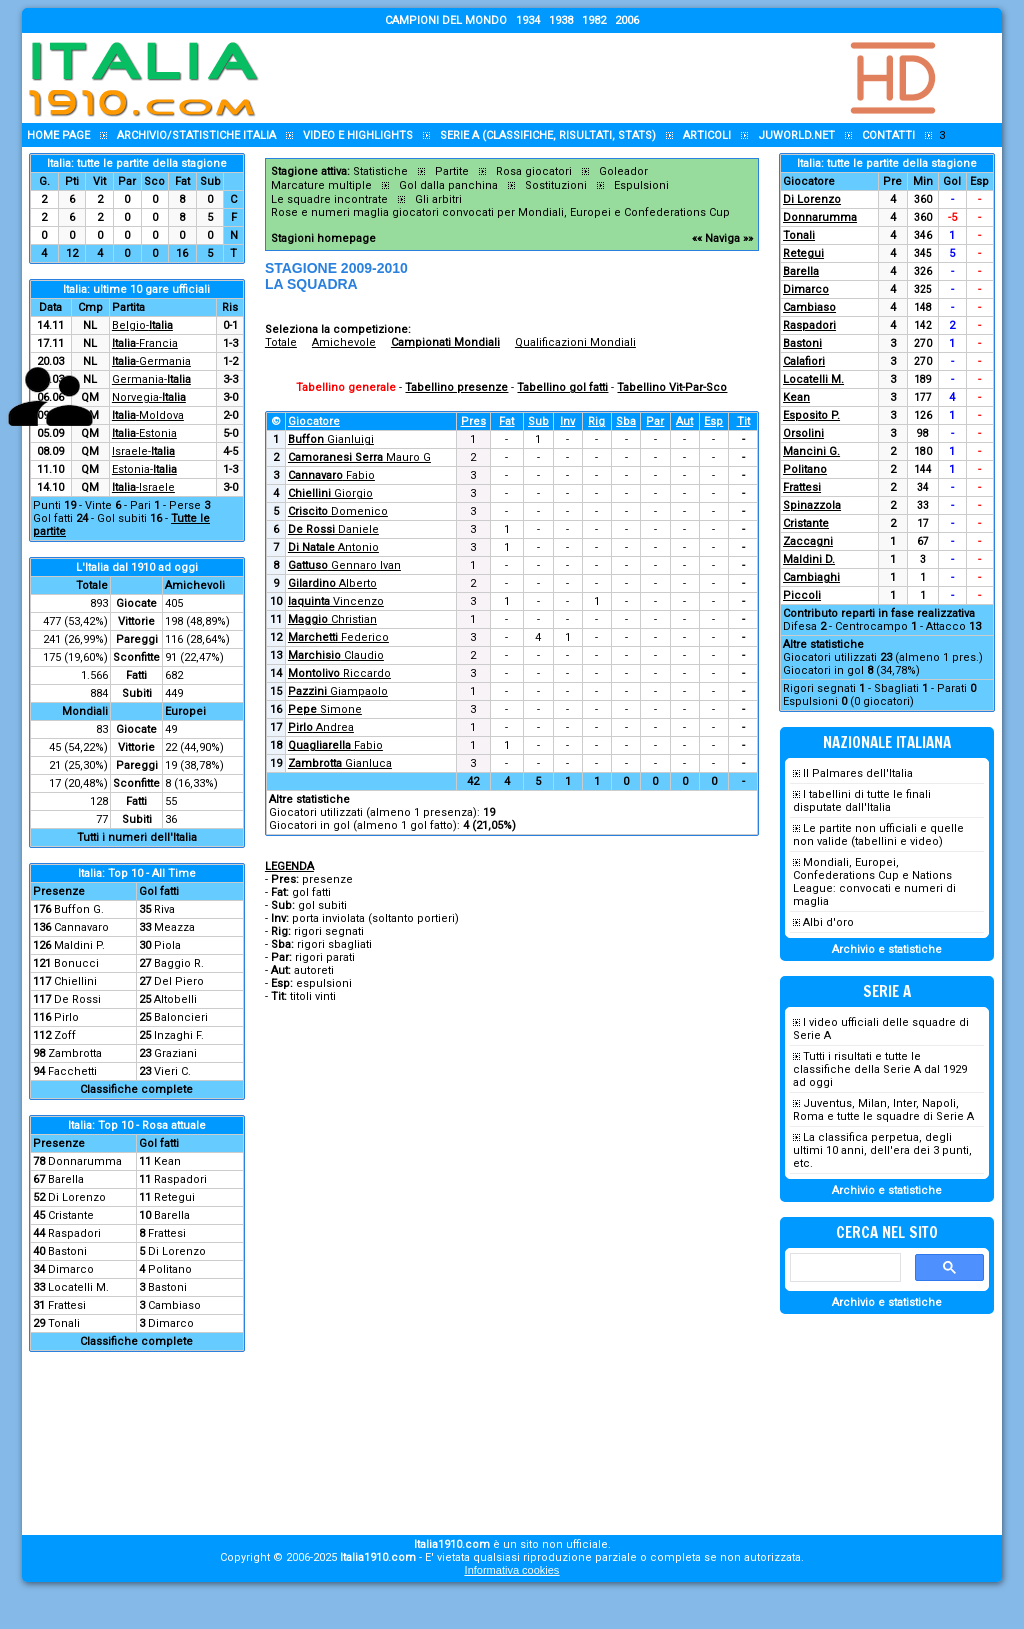 This screenshot has height=1629, width=1024. I want to click on indicates high-definition video quality, so click(893, 78).